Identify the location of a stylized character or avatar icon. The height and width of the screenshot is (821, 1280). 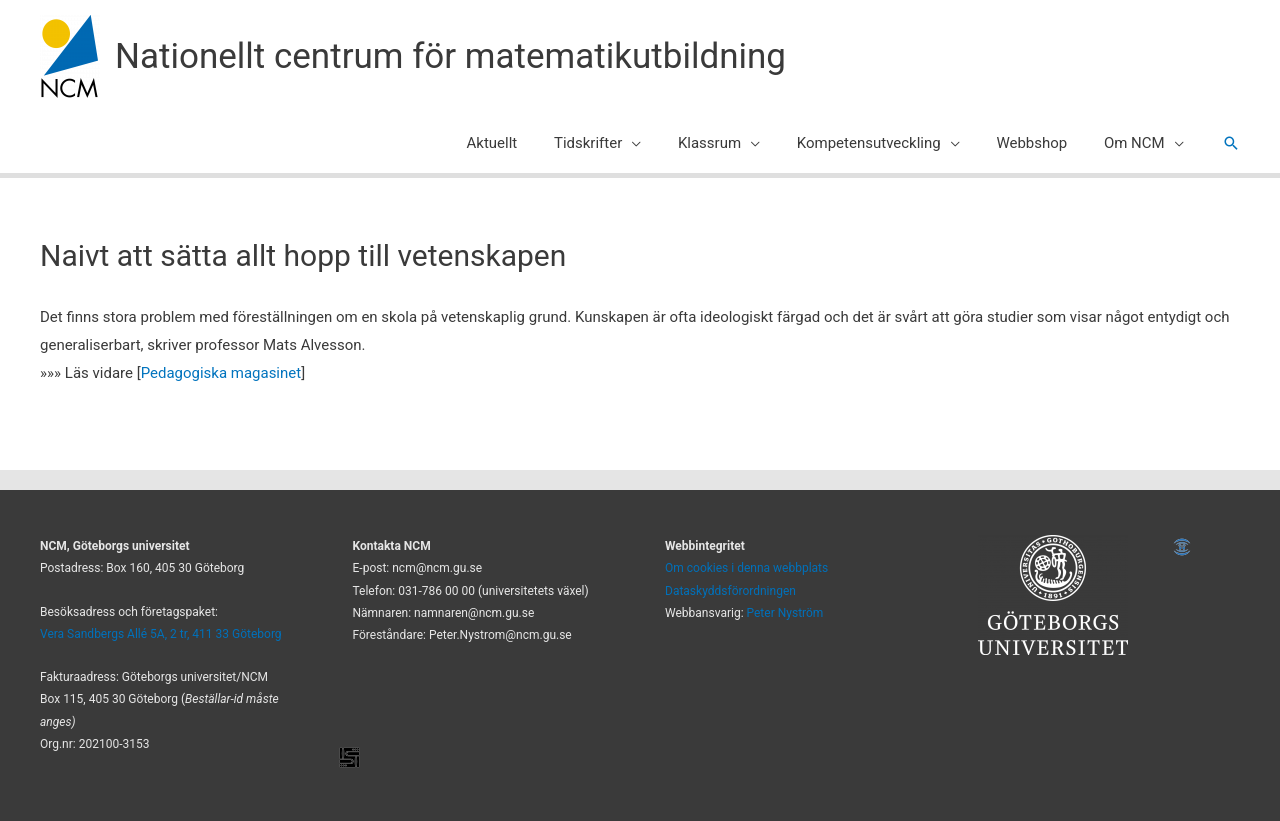
(1182, 547).